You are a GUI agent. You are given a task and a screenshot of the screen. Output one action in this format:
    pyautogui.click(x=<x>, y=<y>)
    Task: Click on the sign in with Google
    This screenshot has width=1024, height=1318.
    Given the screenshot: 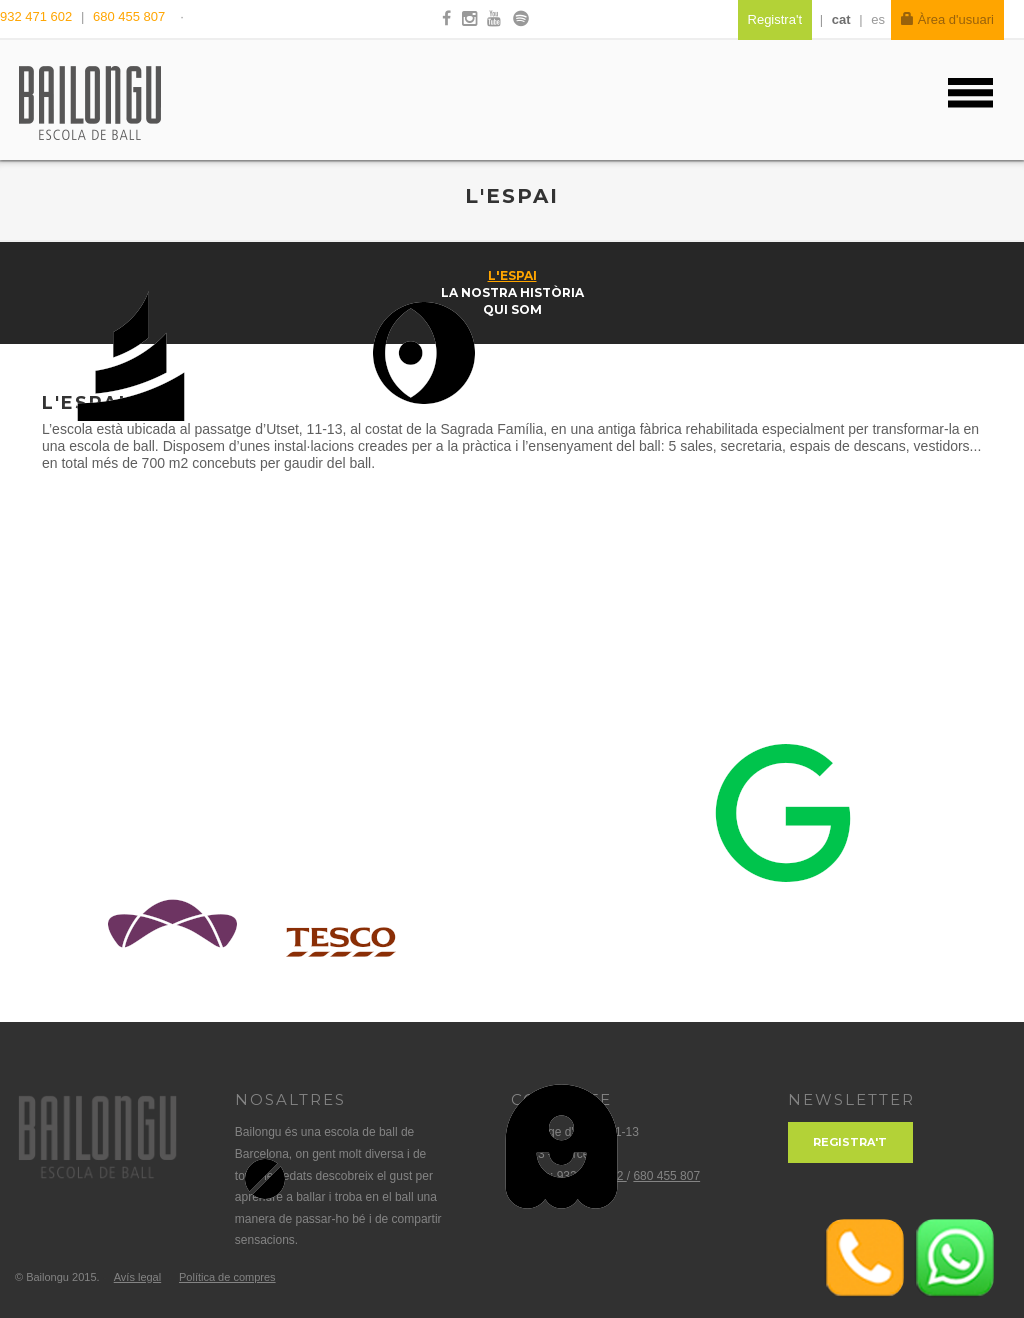 What is the action you would take?
    pyautogui.click(x=783, y=813)
    